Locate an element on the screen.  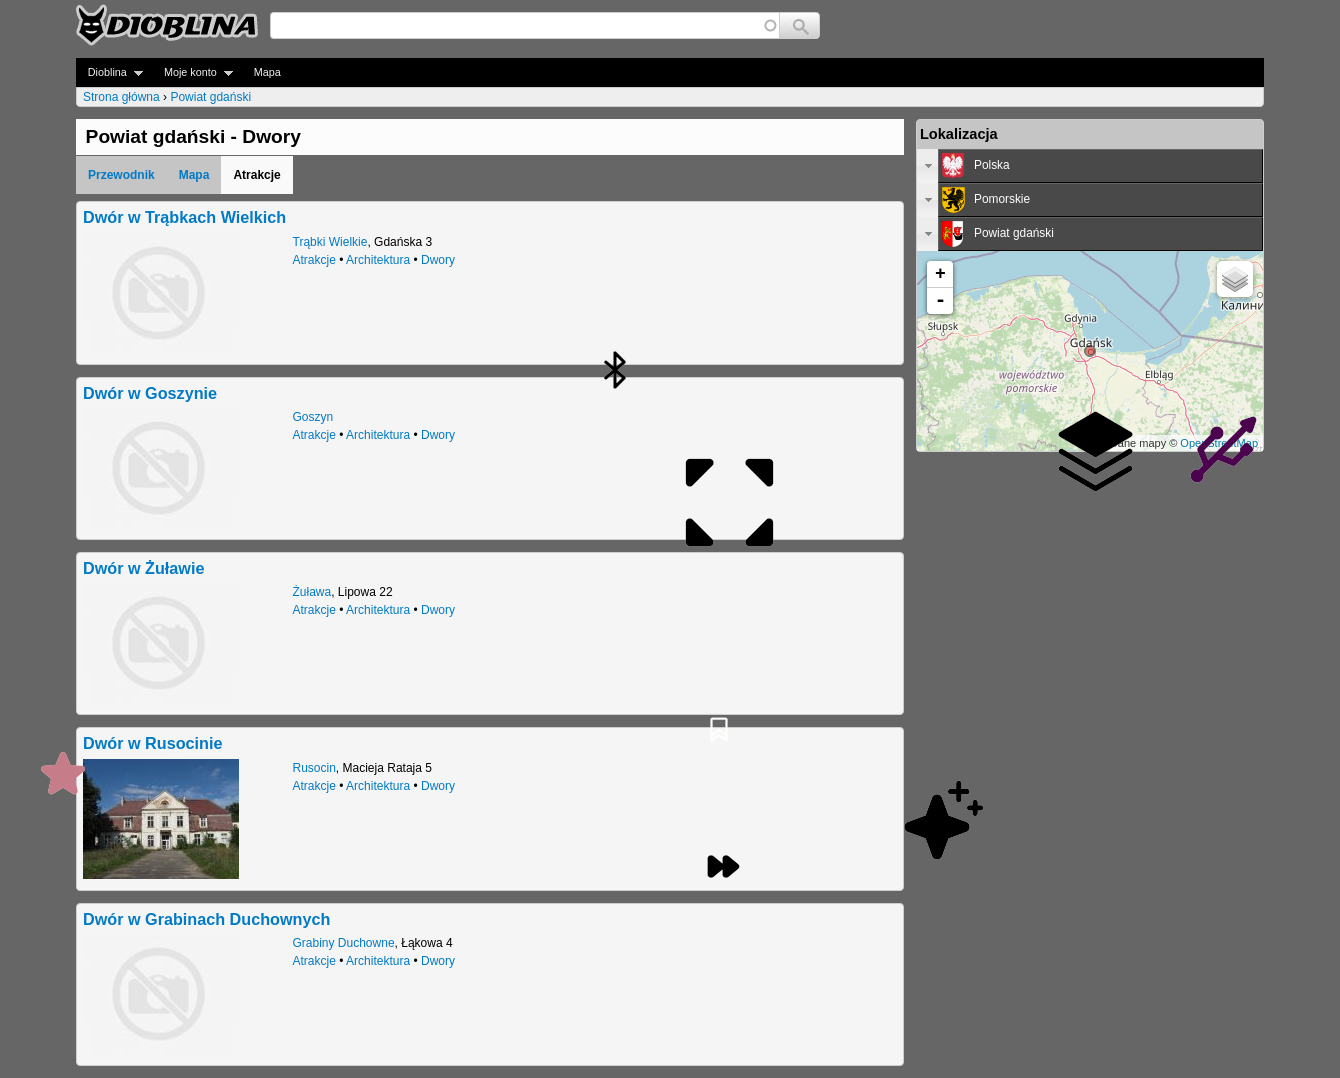
indicates AI-generated or enhanced content is located at coordinates (942, 821).